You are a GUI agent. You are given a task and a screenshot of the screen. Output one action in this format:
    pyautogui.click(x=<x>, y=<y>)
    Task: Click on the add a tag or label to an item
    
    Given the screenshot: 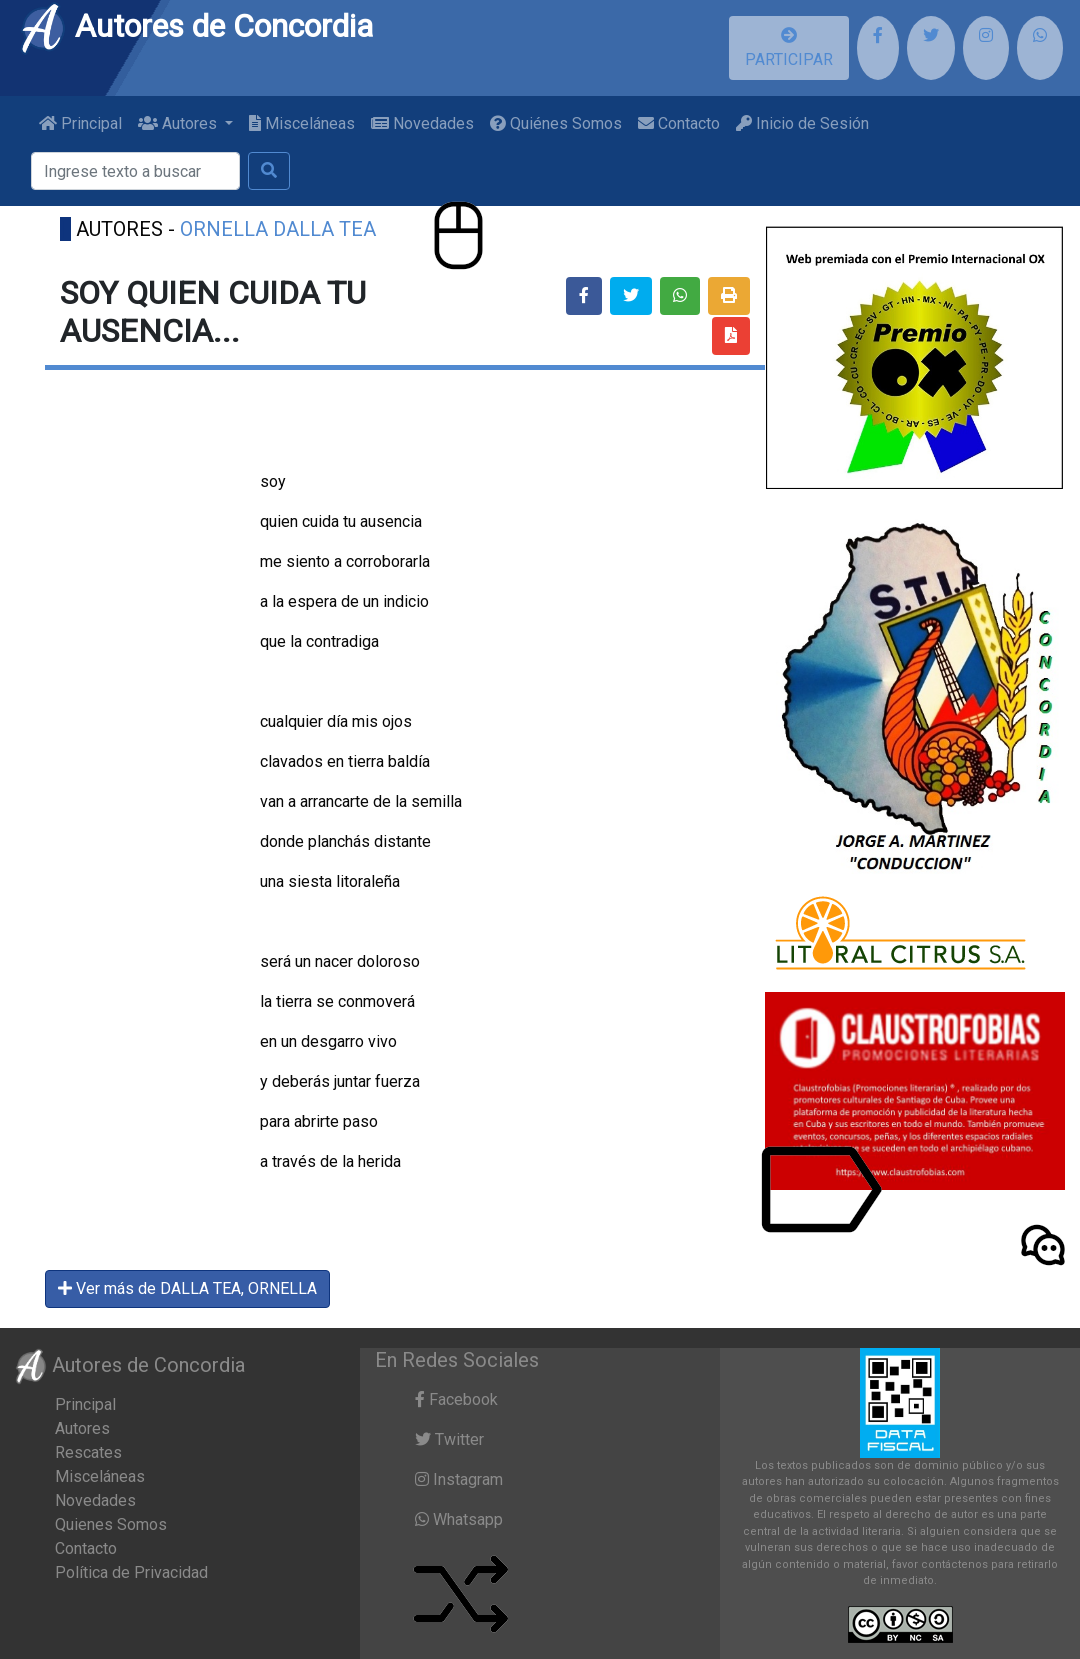 What is the action you would take?
    pyautogui.click(x=817, y=1189)
    